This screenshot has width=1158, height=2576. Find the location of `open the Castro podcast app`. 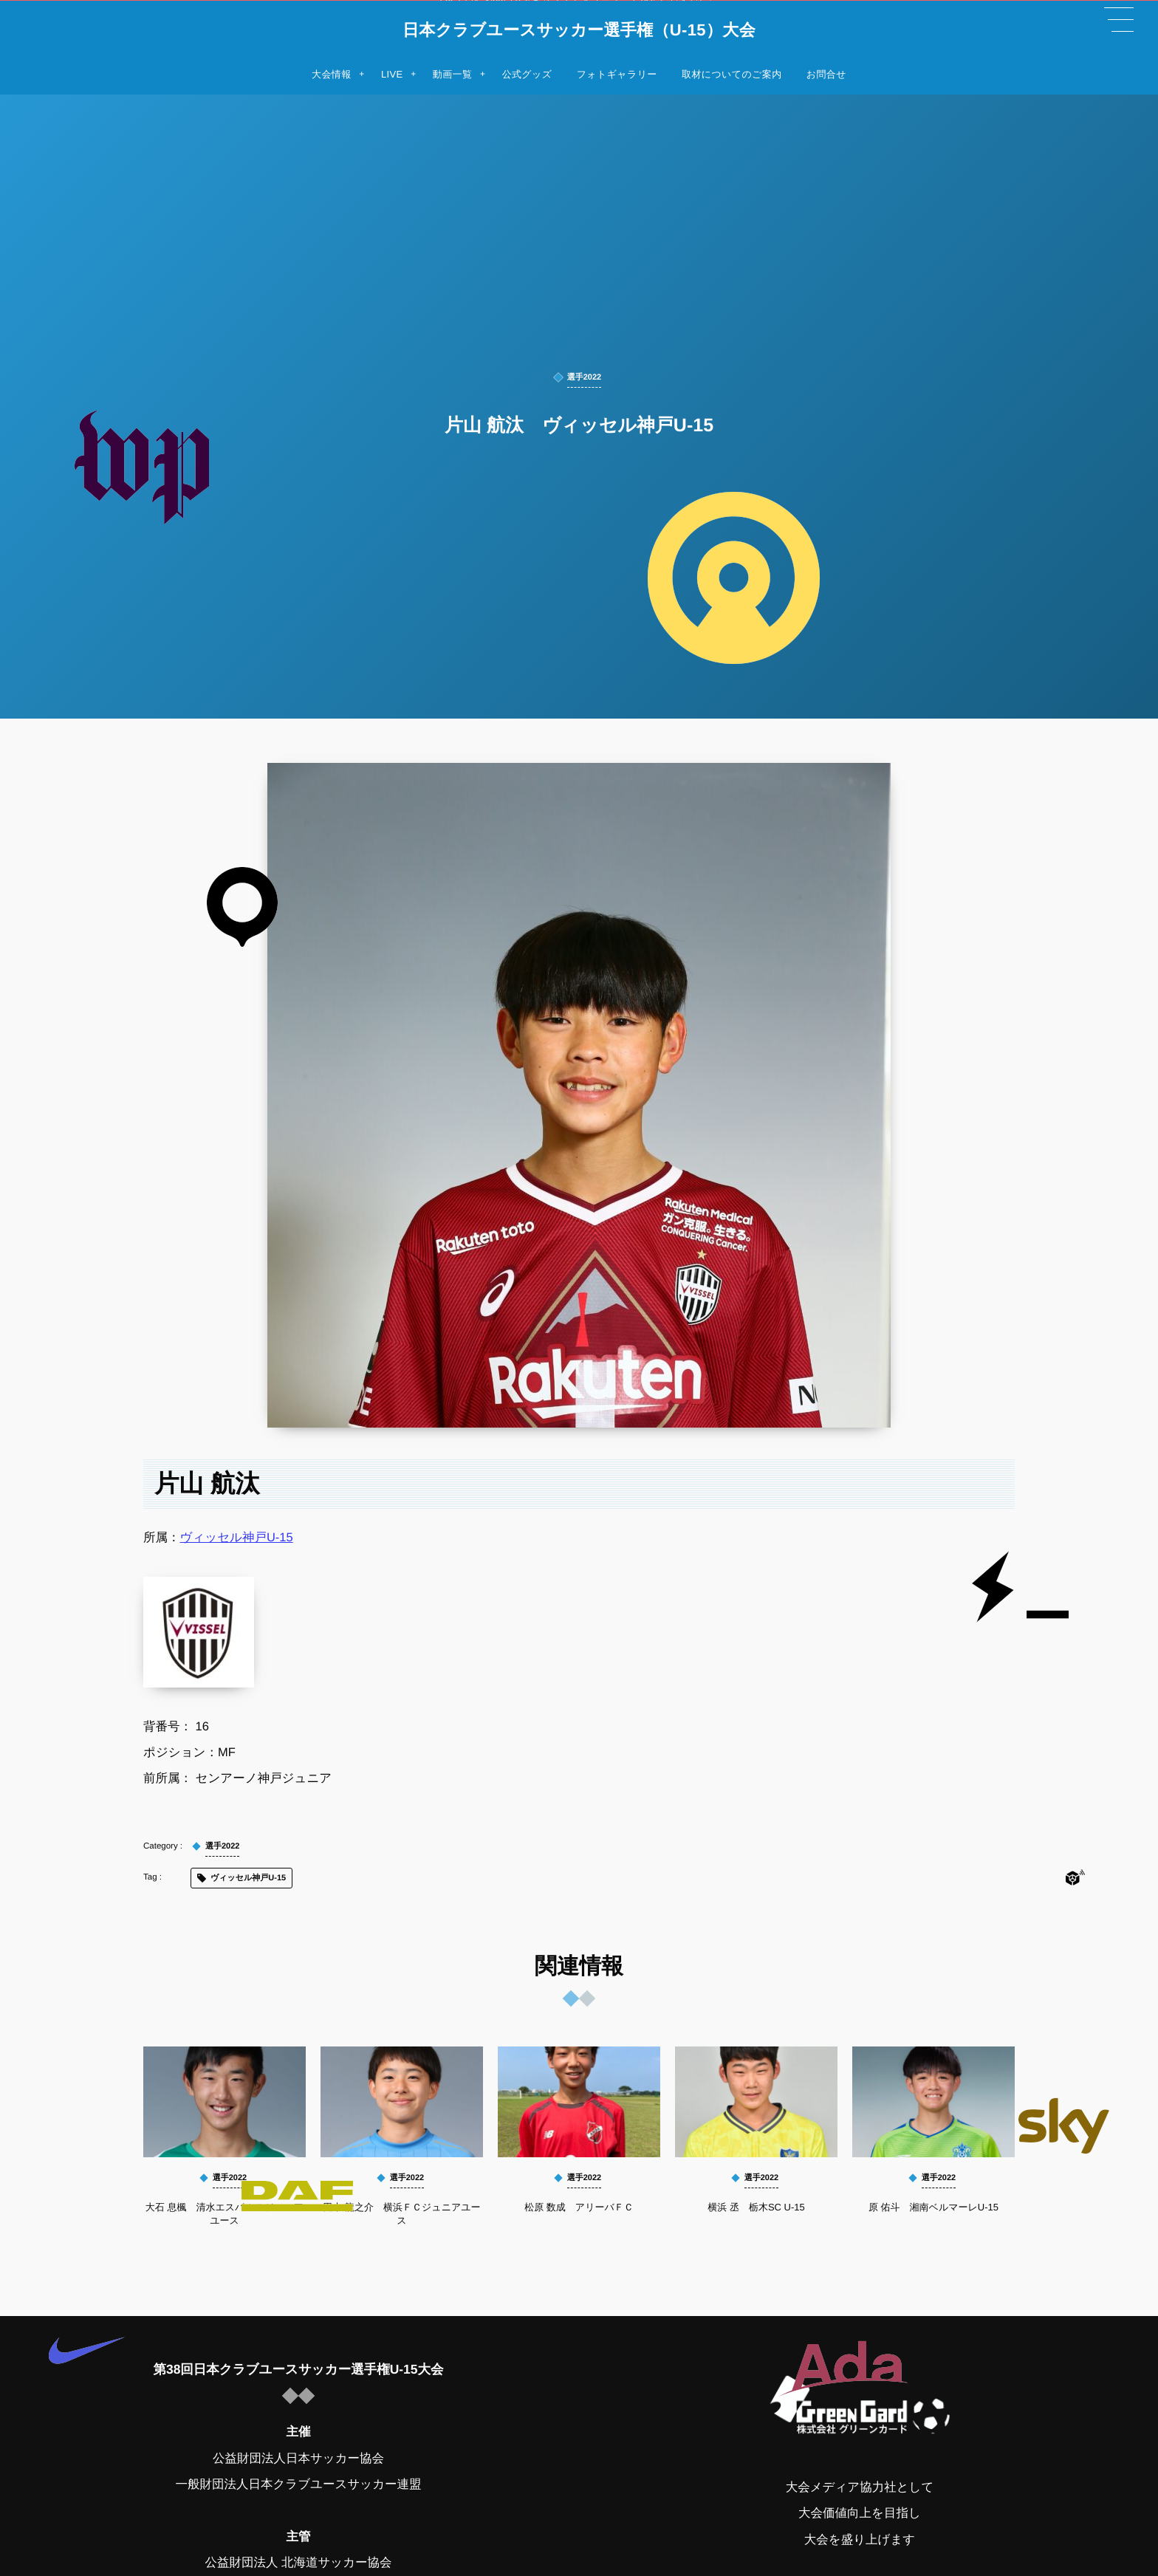

open the Castro podcast app is located at coordinates (733, 578).